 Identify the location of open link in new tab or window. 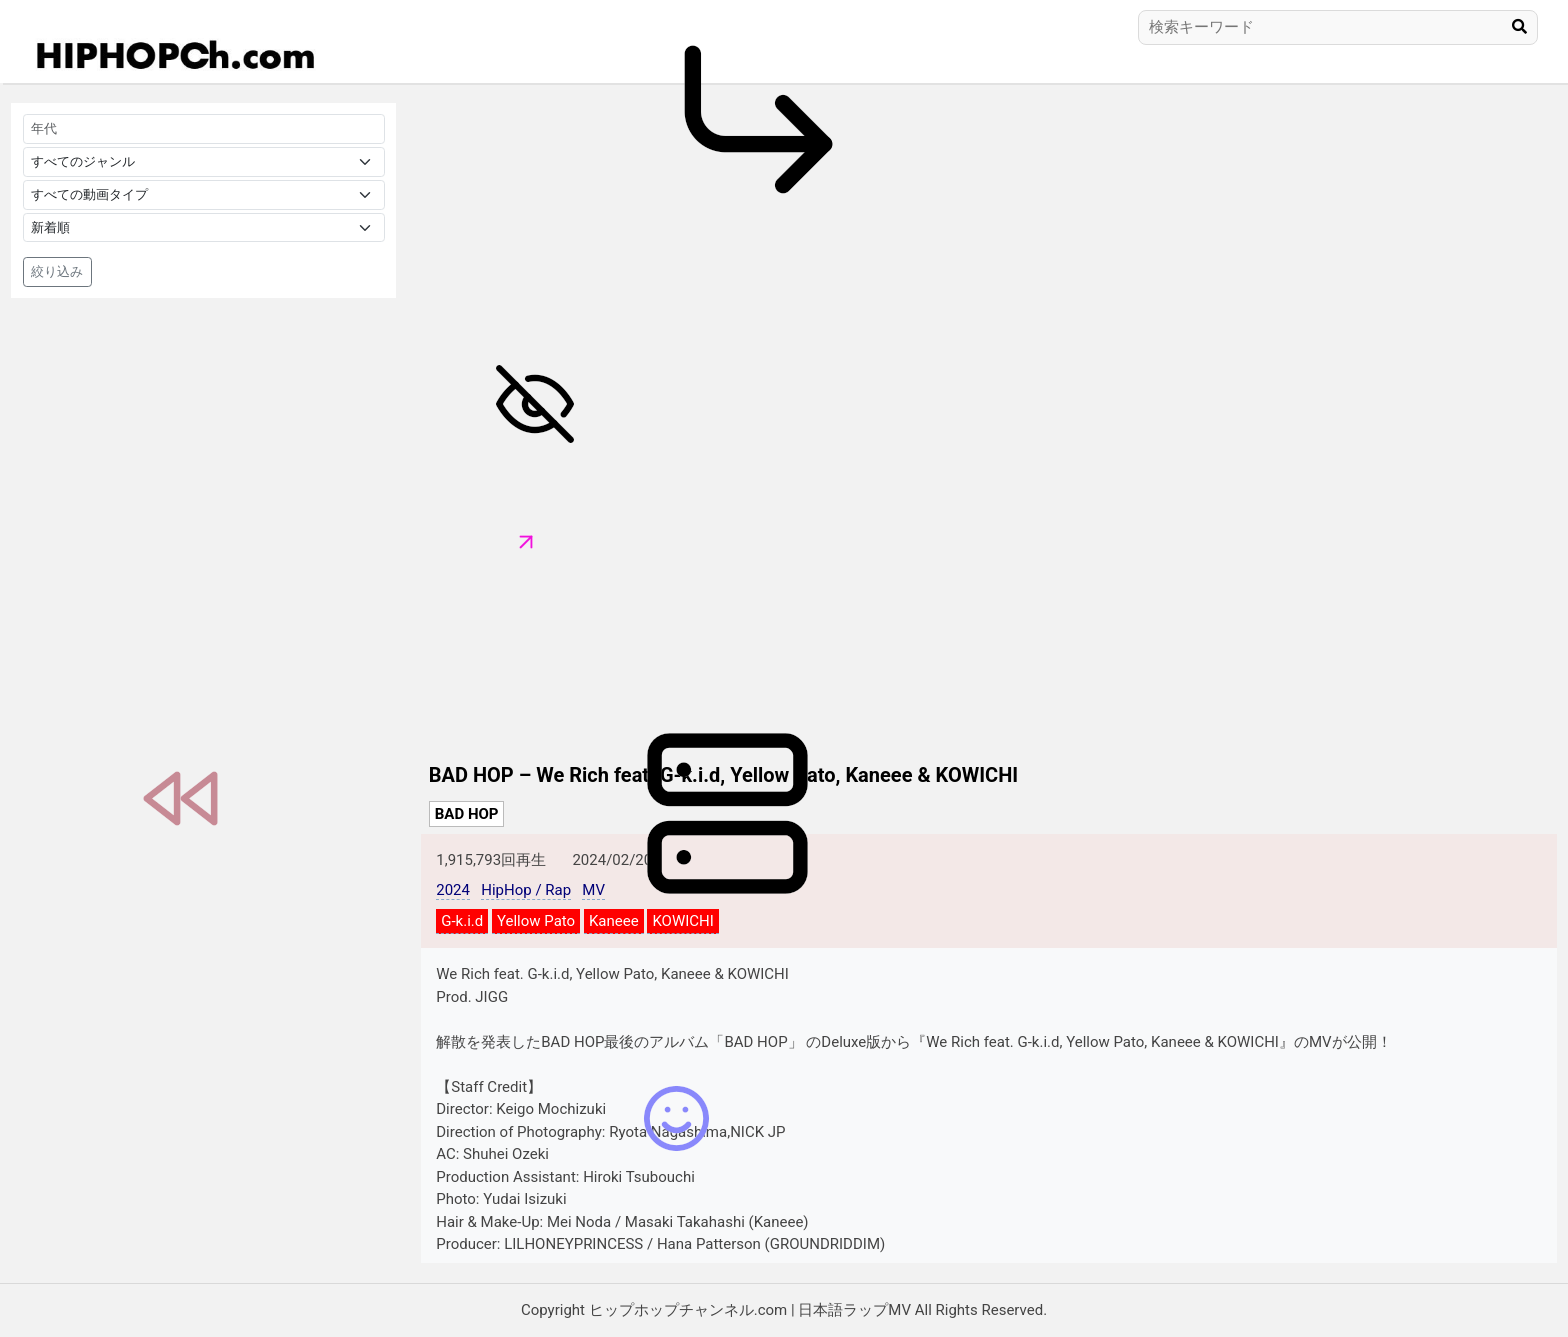
(526, 542).